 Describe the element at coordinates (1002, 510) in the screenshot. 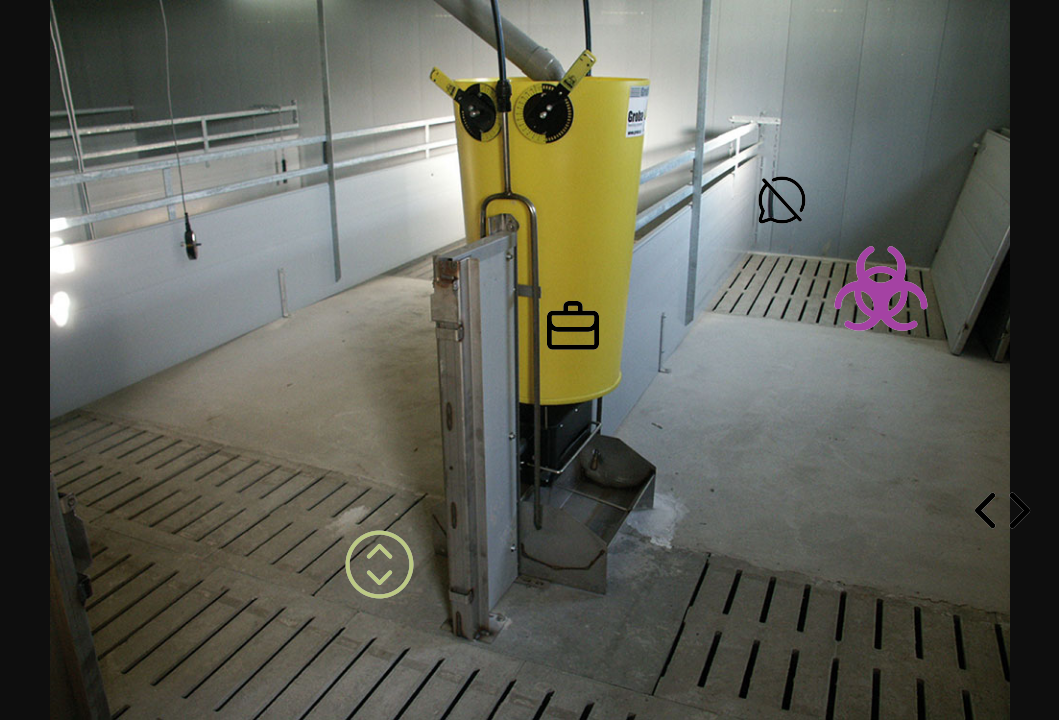

I see `view source code` at that location.